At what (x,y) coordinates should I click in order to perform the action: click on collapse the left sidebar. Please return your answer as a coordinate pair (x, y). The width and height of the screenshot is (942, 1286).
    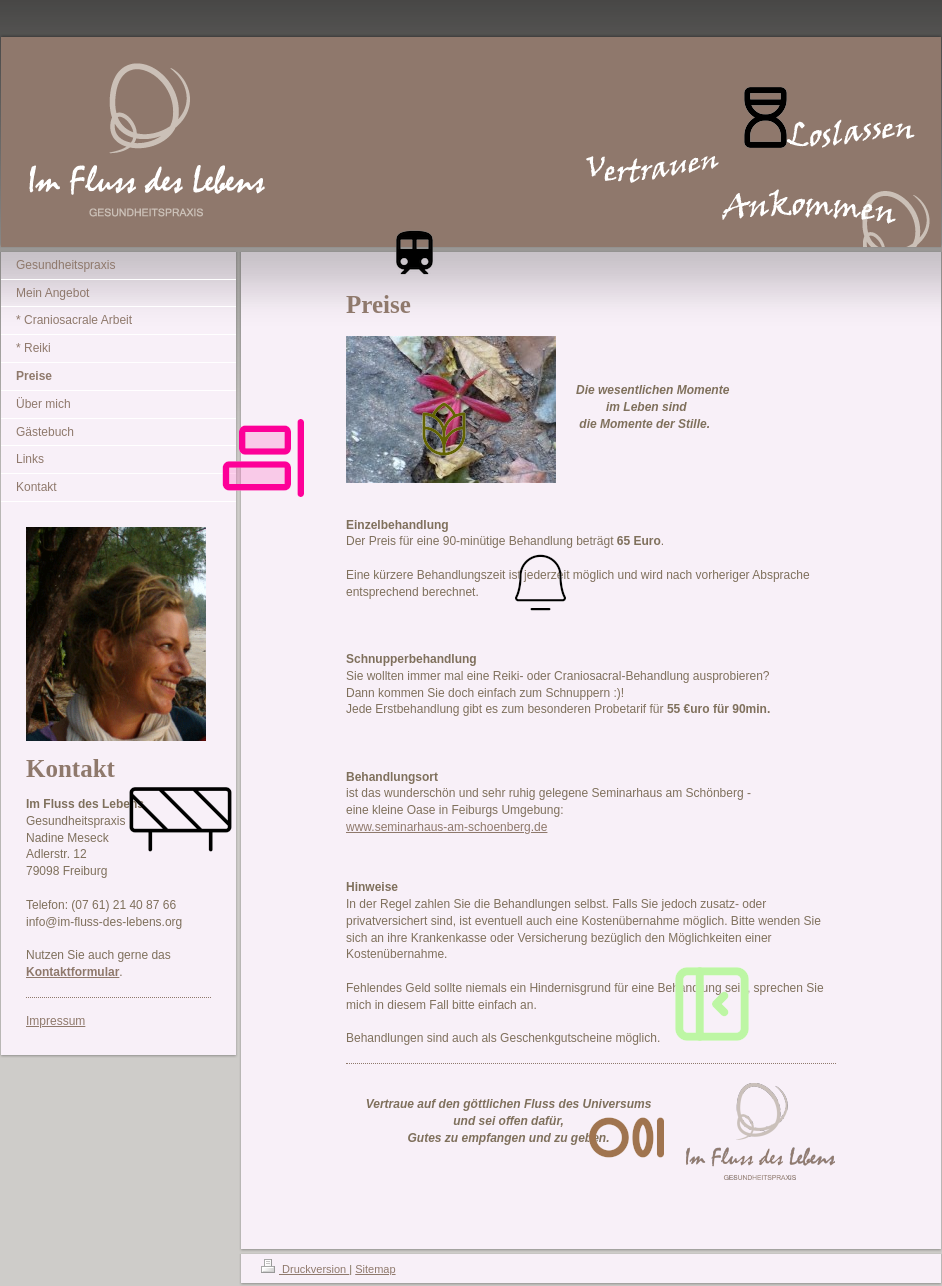
    Looking at the image, I should click on (712, 1004).